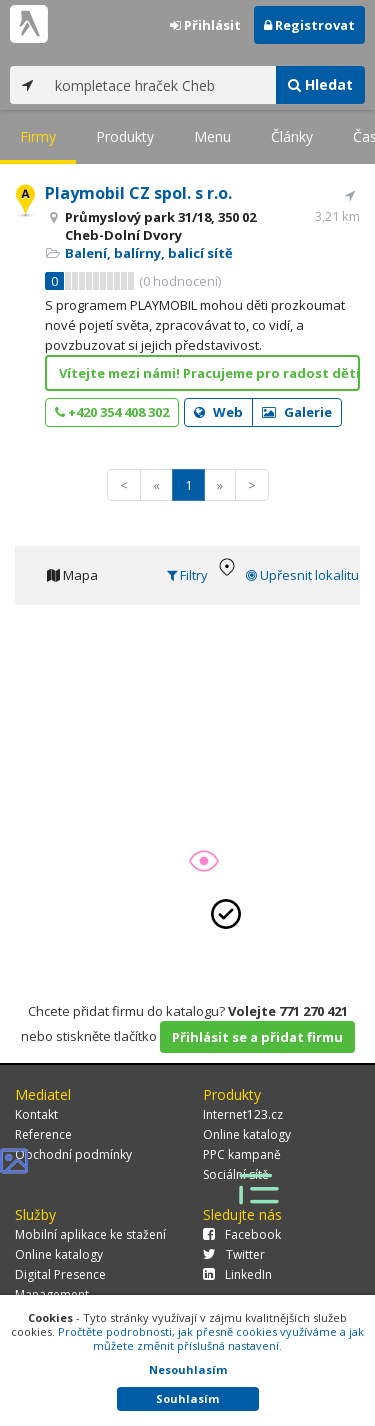 Image resolution: width=375 pixels, height=1426 pixels. Describe the element at coordinates (204, 861) in the screenshot. I see `view or preview content` at that location.